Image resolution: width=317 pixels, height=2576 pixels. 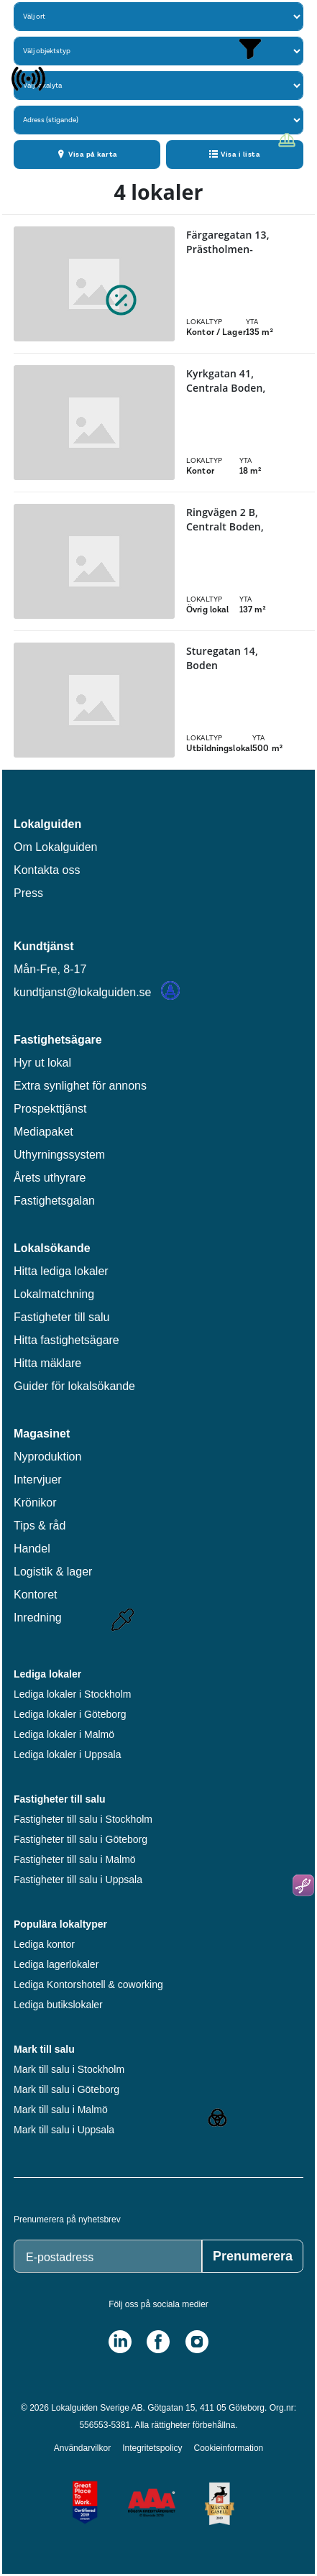 What do you see at coordinates (28, 78) in the screenshot?
I see `access radio or audio streaming` at bounding box center [28, 78].